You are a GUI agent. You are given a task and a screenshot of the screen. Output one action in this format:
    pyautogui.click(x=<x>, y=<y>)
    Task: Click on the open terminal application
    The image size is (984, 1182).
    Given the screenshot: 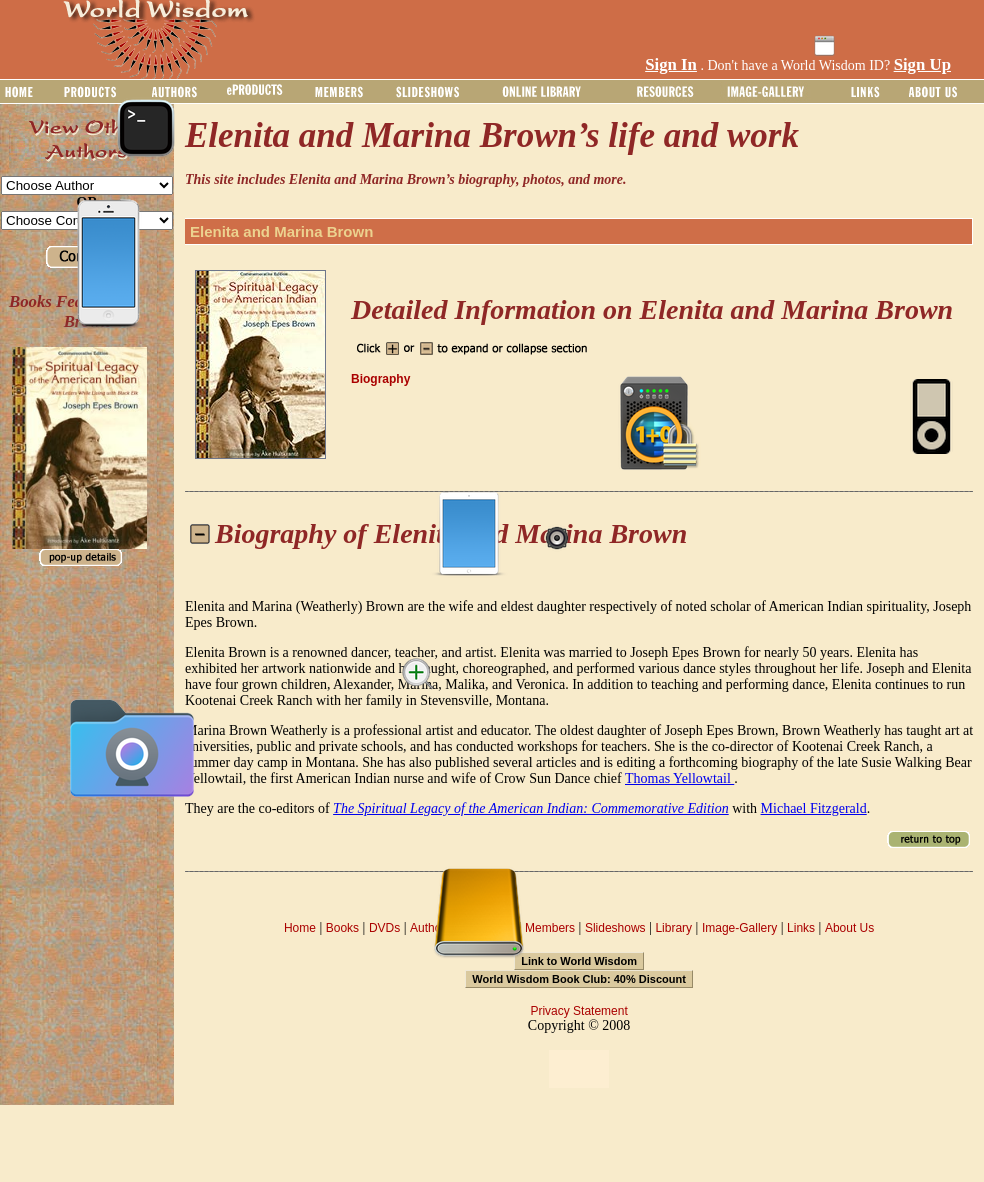 What is the action you would take?
    pyautogui.click(x=146, y=128)
    